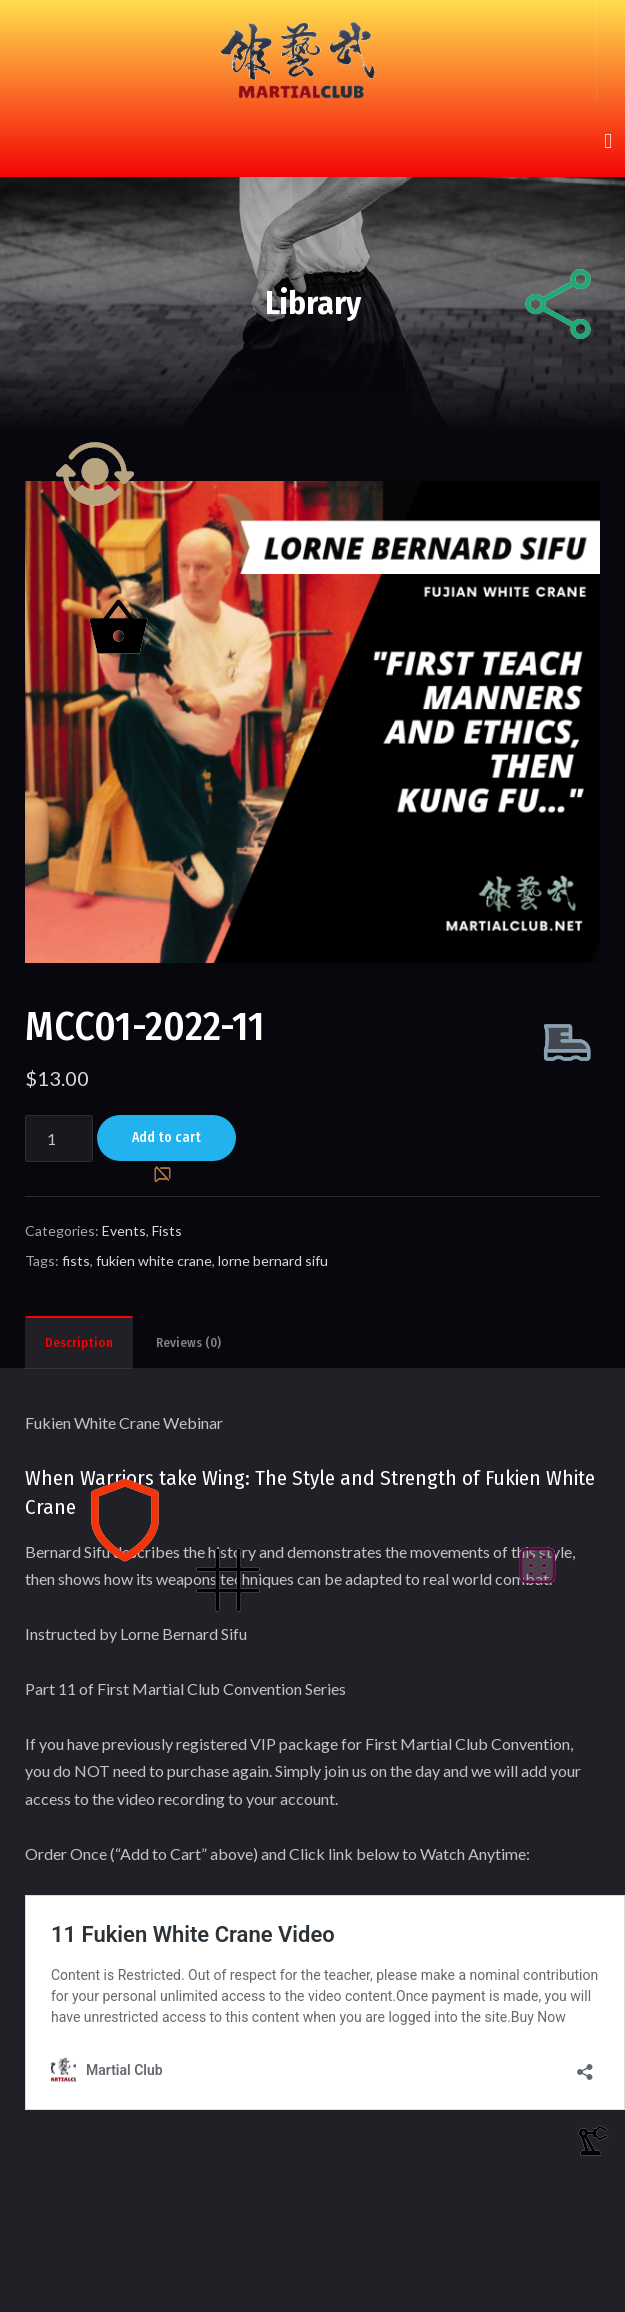 This screenshot has height=2312, width=625. I want to click on mute or disable chat notifications, so click(162, 1173).